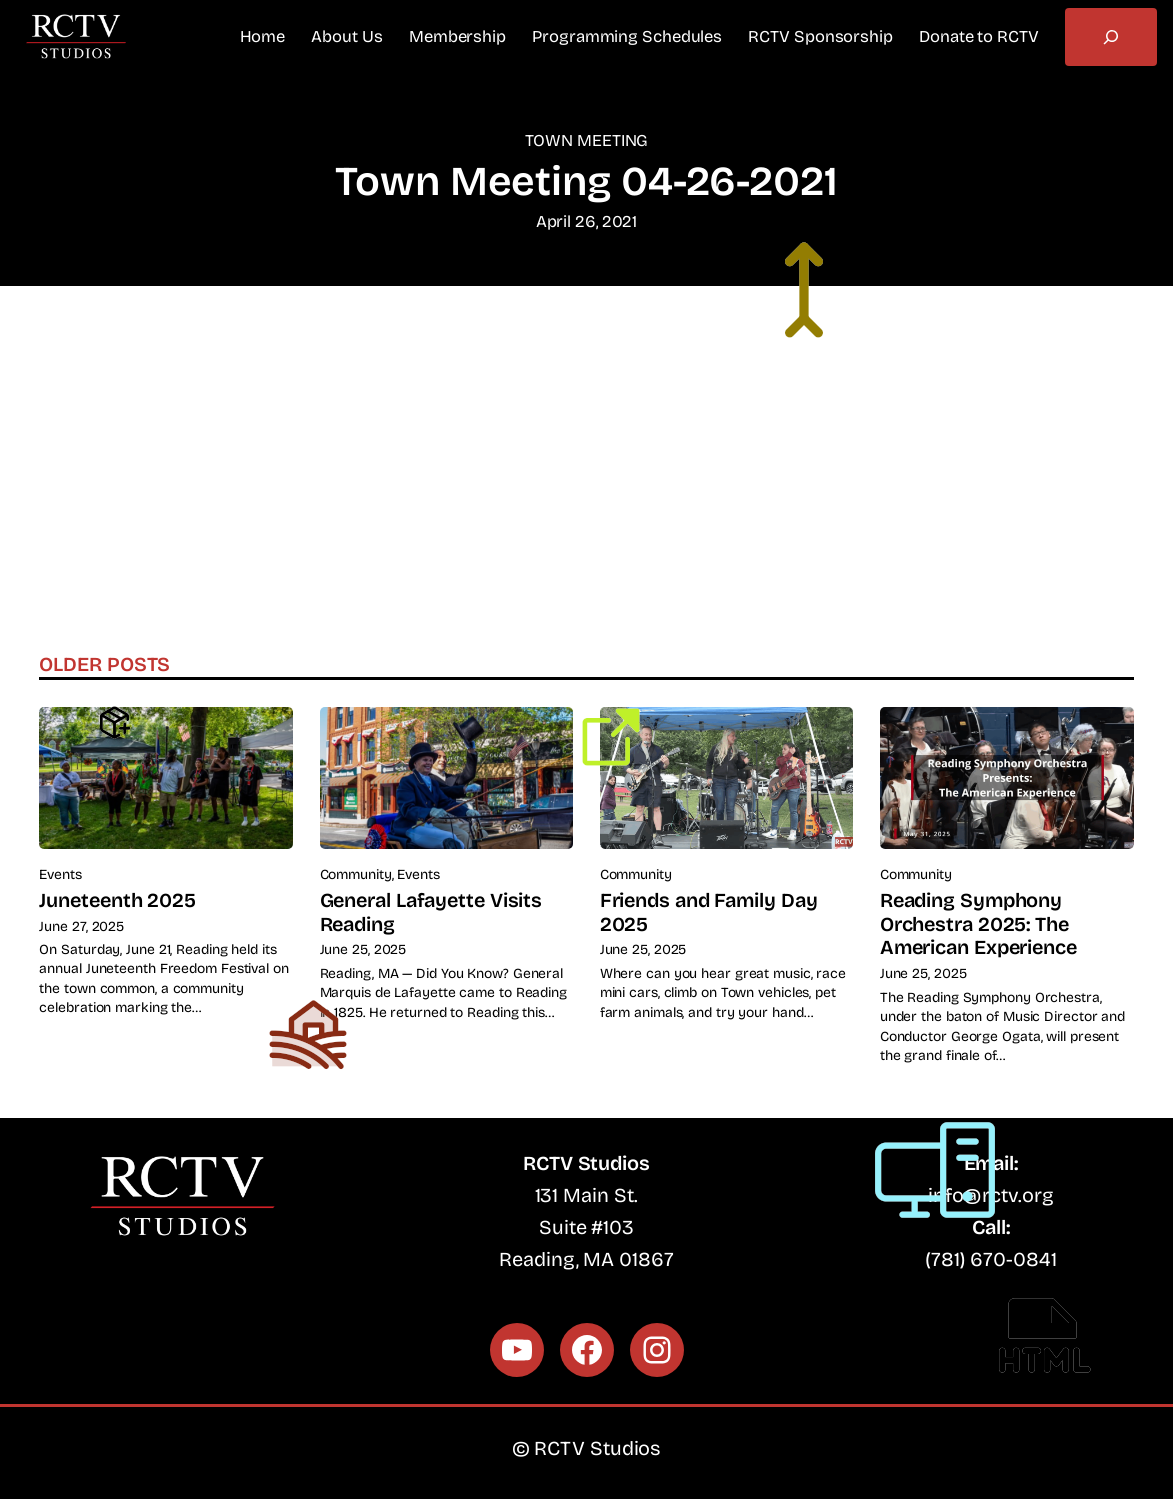 This screenshot has height=1499, width=1173. What do you see at coordinates (308, 1036) in the screenshot?
I see `access farm or agricultural settings` at bounding box center [308, 1036].